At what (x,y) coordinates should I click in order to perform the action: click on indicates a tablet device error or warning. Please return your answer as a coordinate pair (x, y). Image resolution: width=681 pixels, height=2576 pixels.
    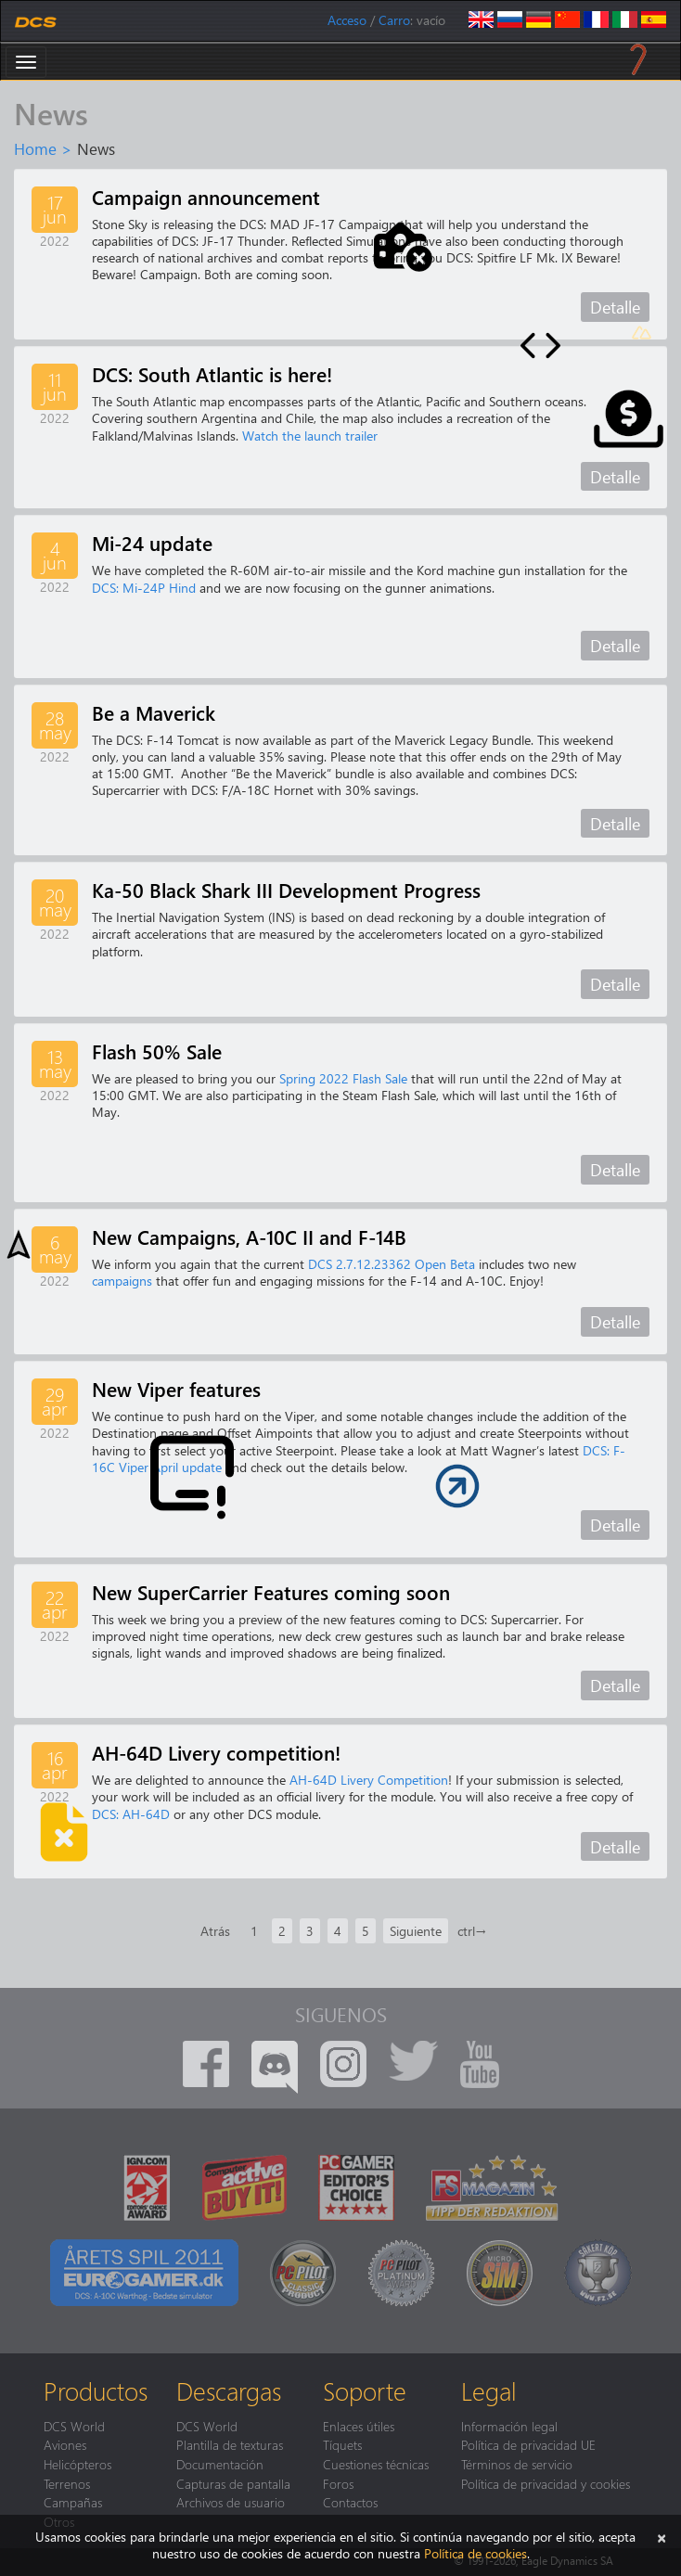
    Looking at the image, I should click on (192, 1473).